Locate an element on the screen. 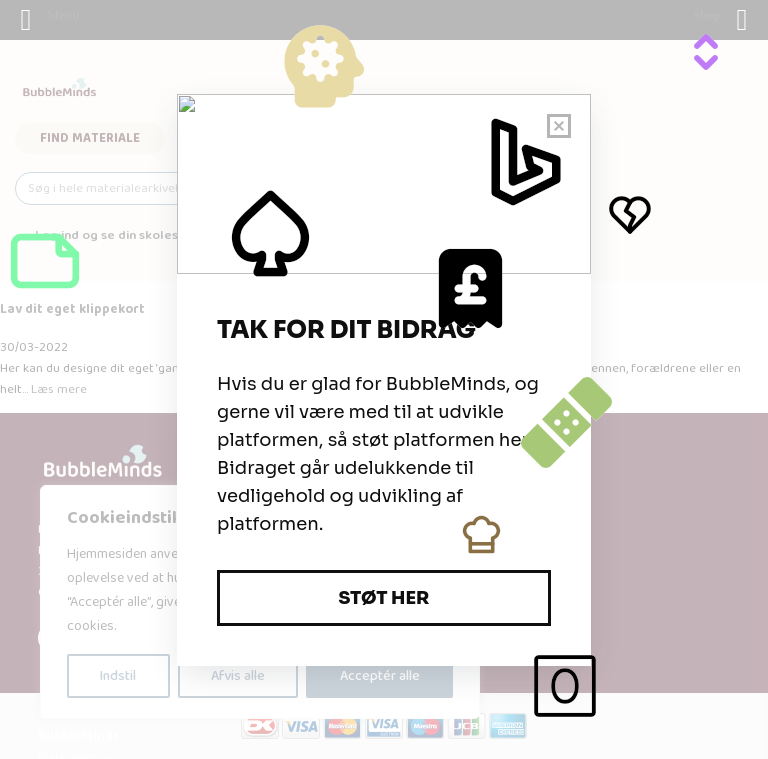  expand or collapse a section is located at coordinates (706, 52).